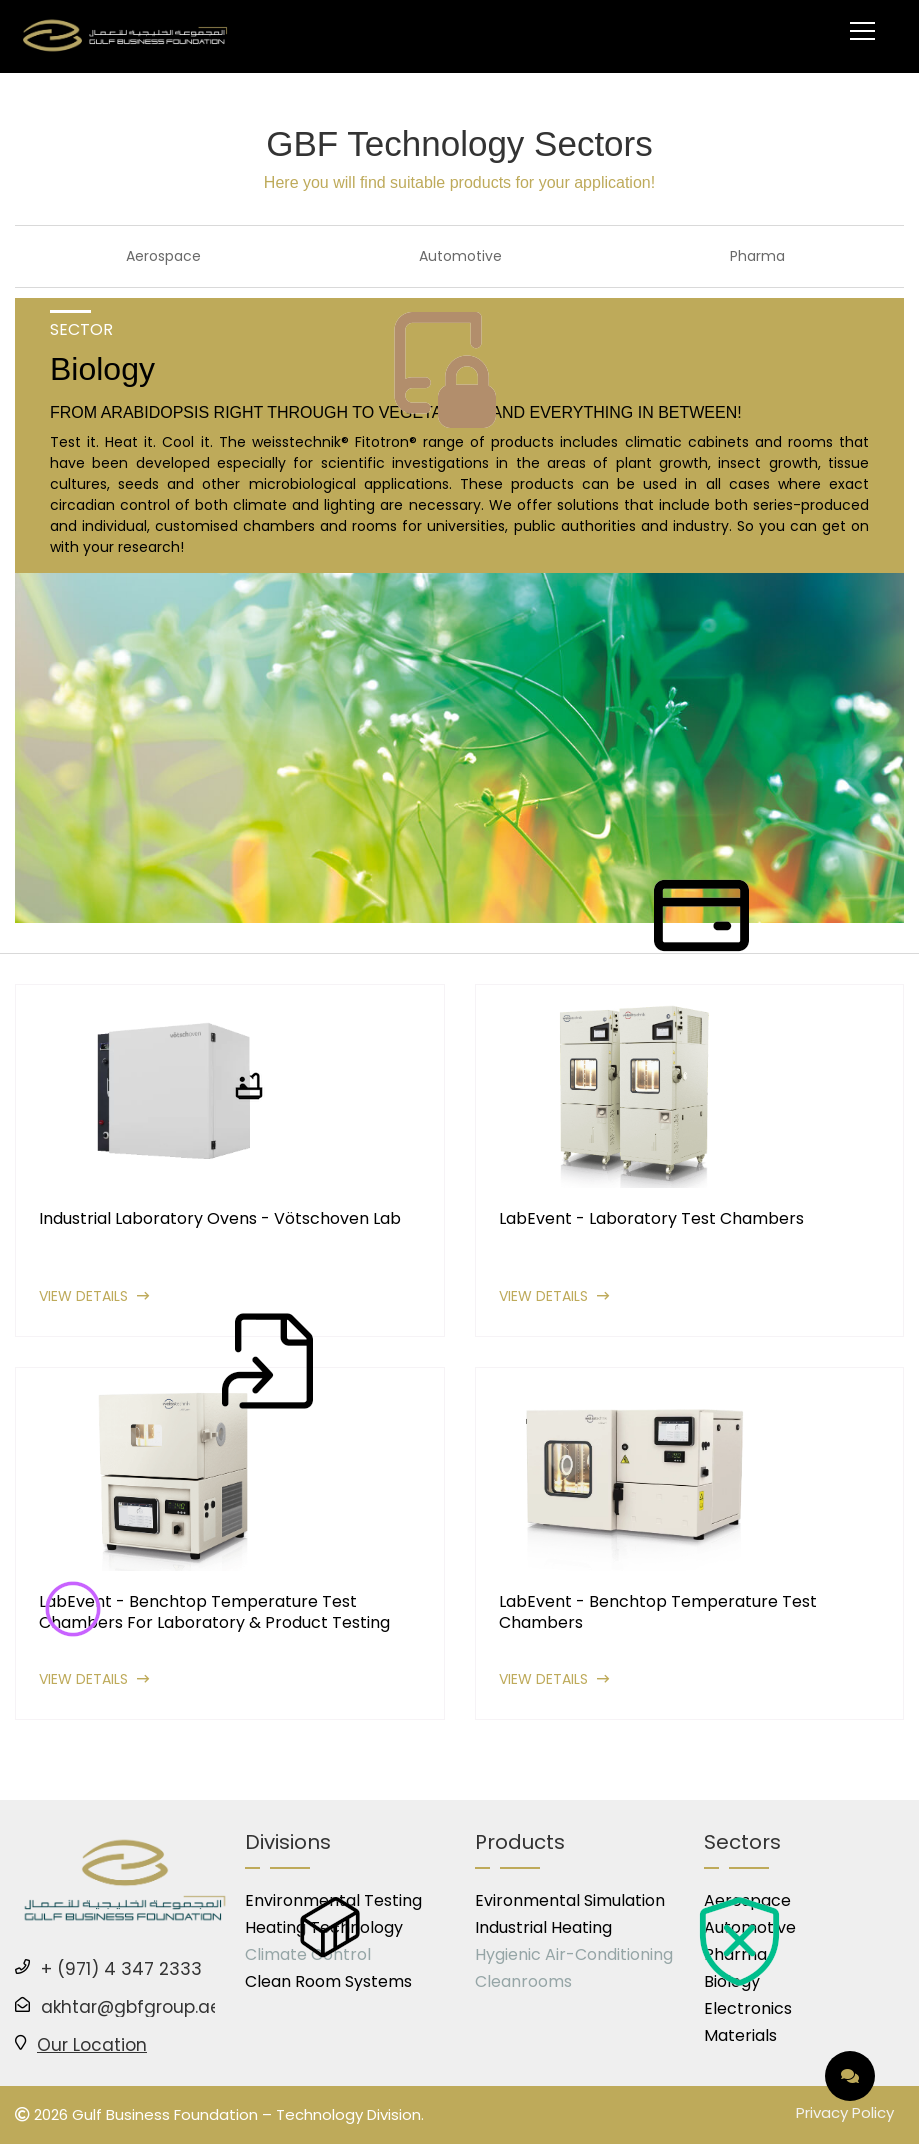  Describe the element at coordinates (330, 1927) in the screenshot. I see `view container or package details` at that location.